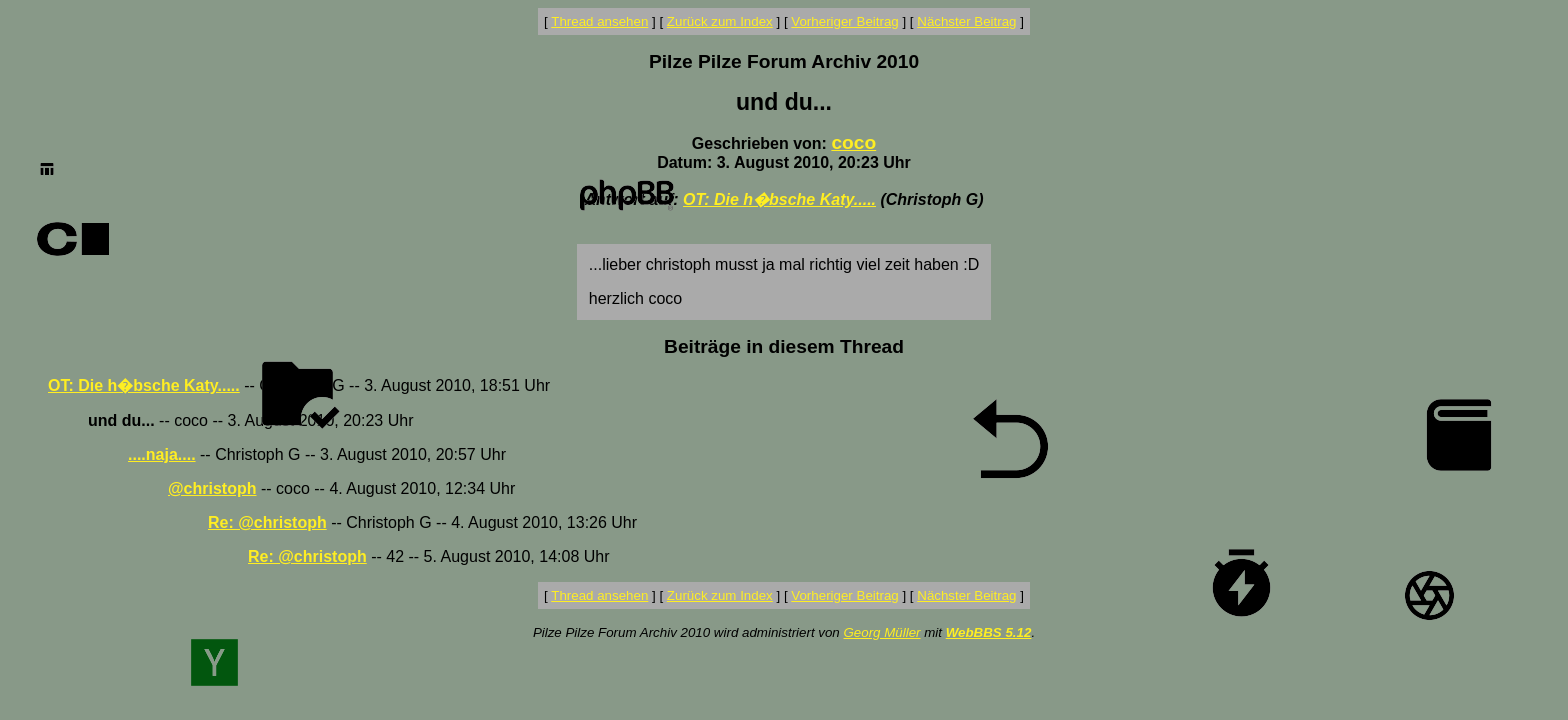 The width and height of the screenshot is (1568, 720). I want to click on open coder development environment, so click(73, 239).